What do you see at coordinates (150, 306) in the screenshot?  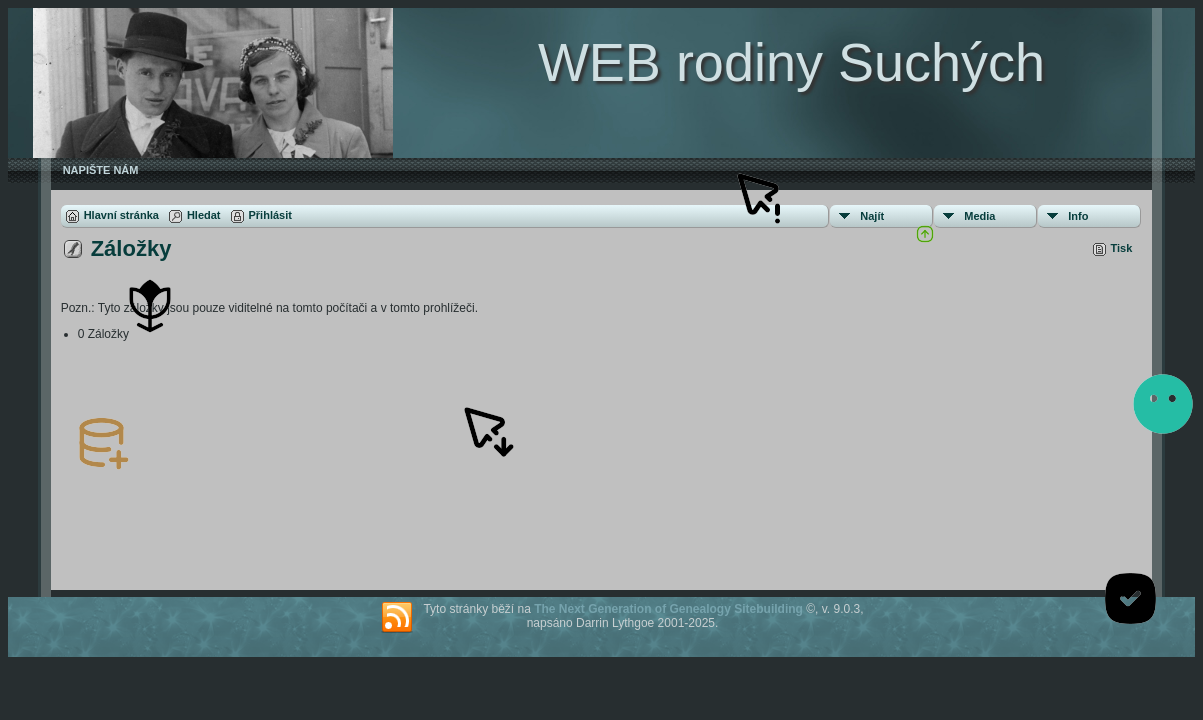 I see `access garden or plant-related features` at bounding box center [150, 306].